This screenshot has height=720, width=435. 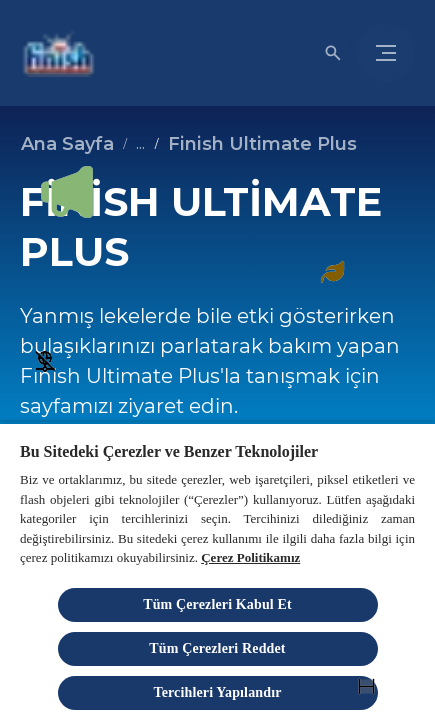 I want to click on indicates eco-friendly or sustainable option, so click(x=332, y=272).